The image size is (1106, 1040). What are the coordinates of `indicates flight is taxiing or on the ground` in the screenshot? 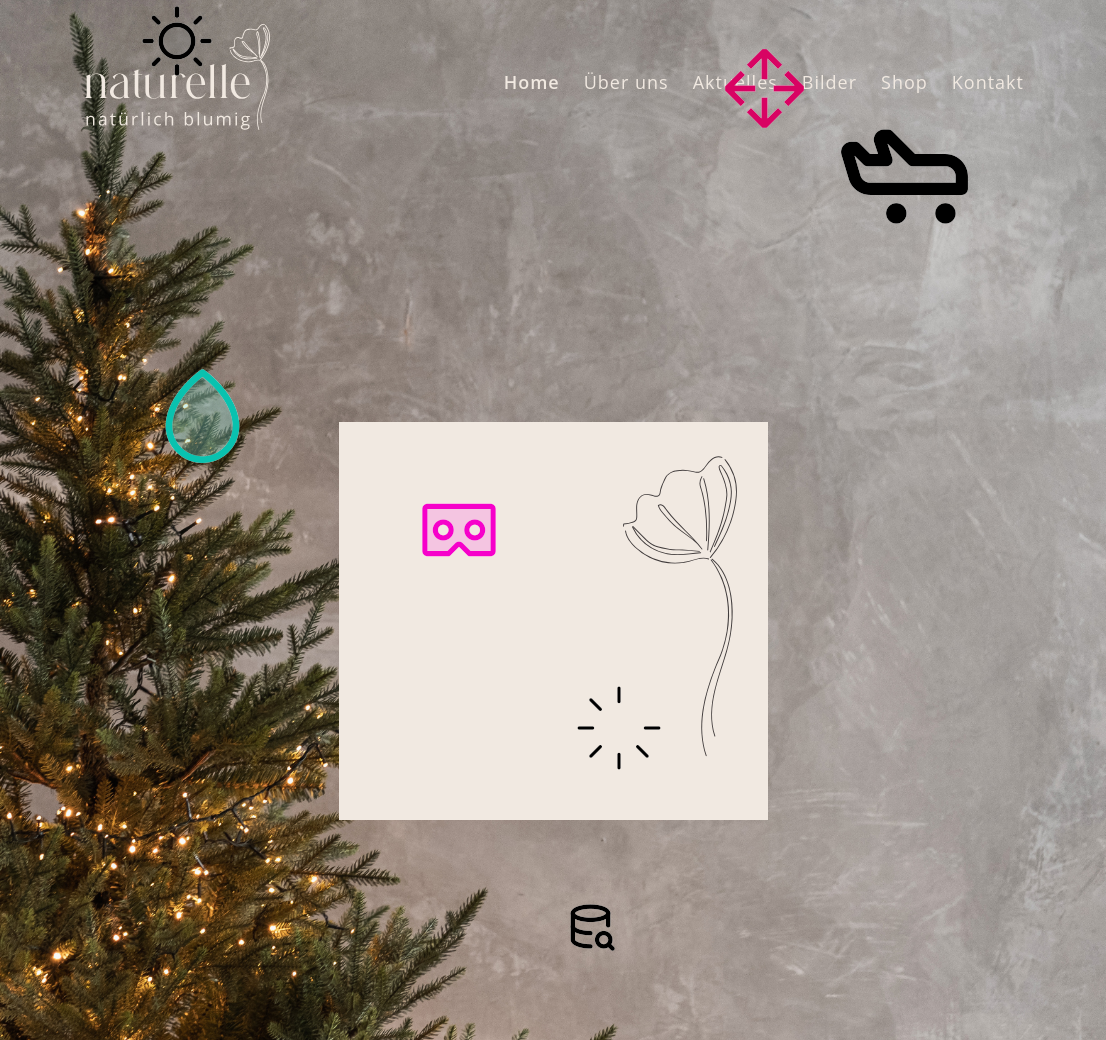 It's located at (904, 174).